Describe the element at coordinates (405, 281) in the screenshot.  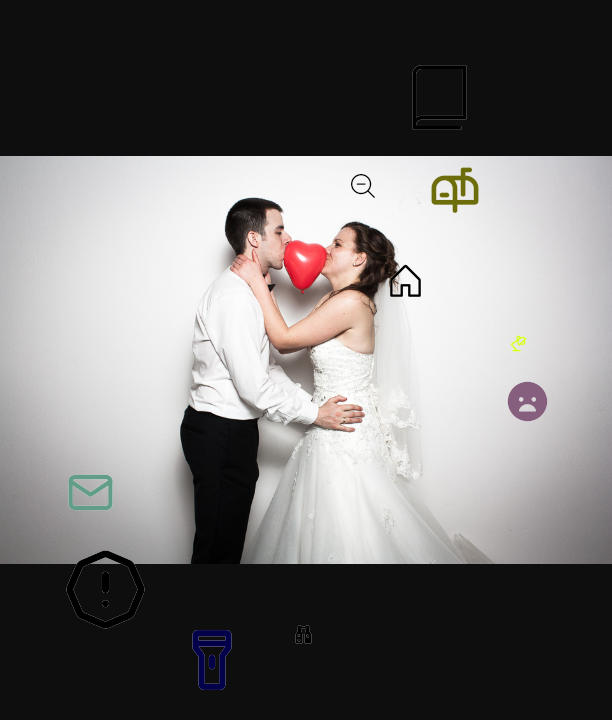
I see `navigate to home screen` at that location.